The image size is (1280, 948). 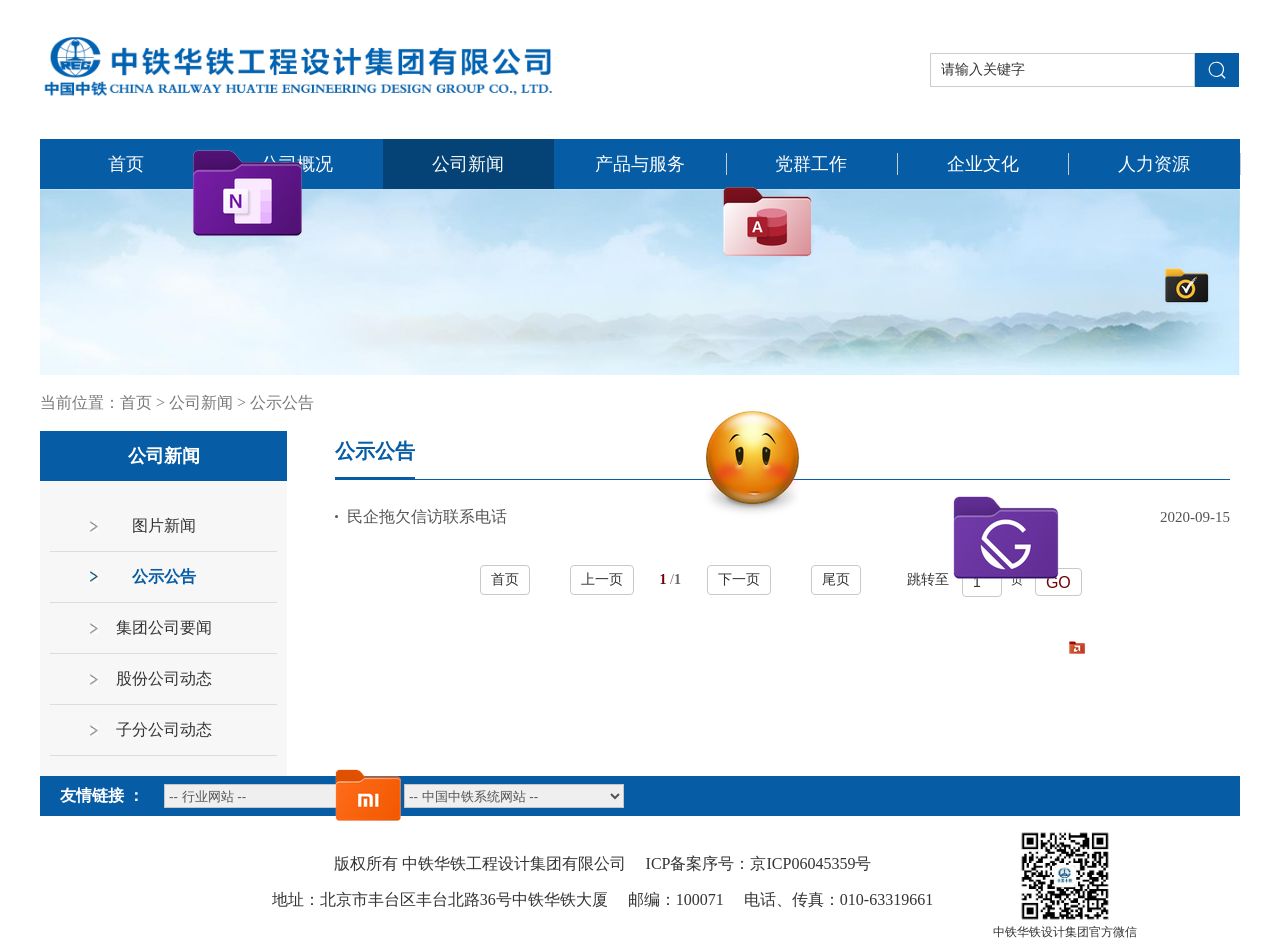 What do you see at coordinates (1077, 648) in the screenshot?
I see `folder containing AMD-related files or drivers` at bounding box center [1077, 648].